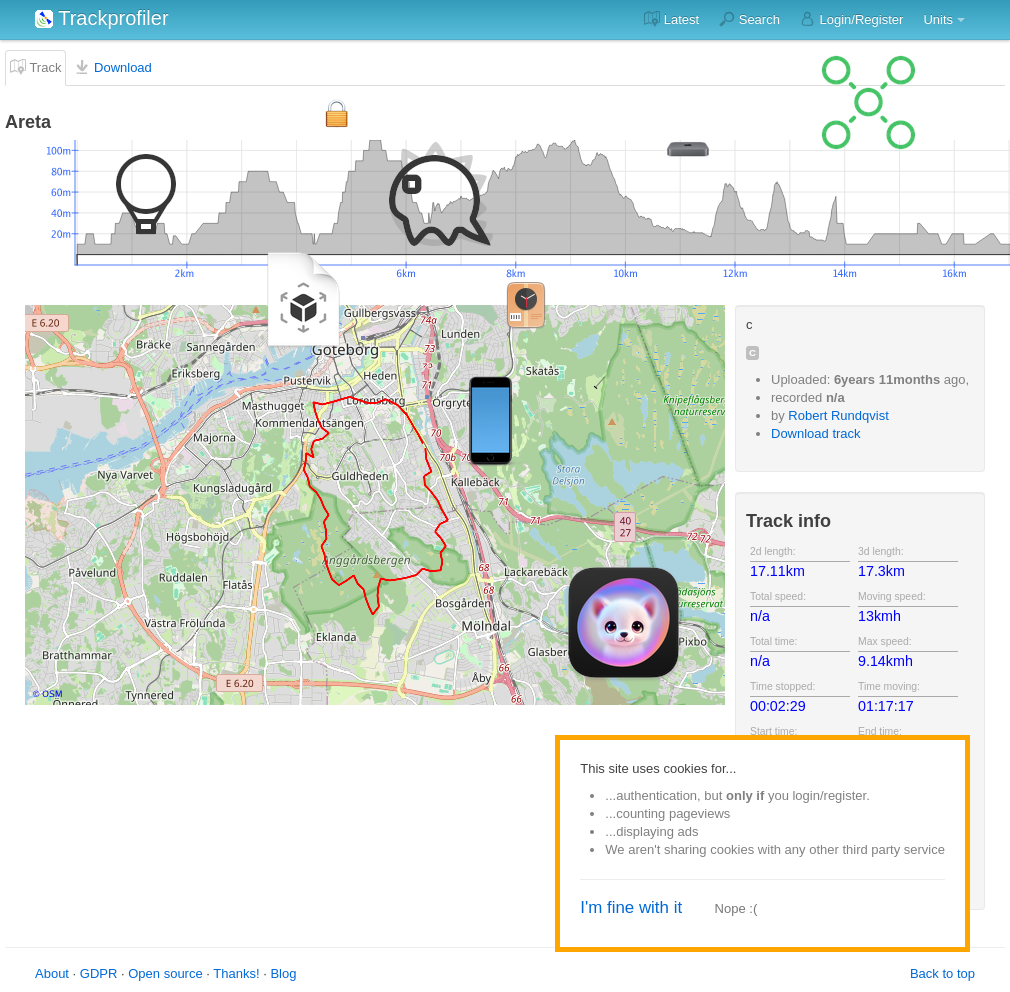  Describe the element at coordinates (868, 102) in the screenshot. I see `access media library replication tools` at that location.